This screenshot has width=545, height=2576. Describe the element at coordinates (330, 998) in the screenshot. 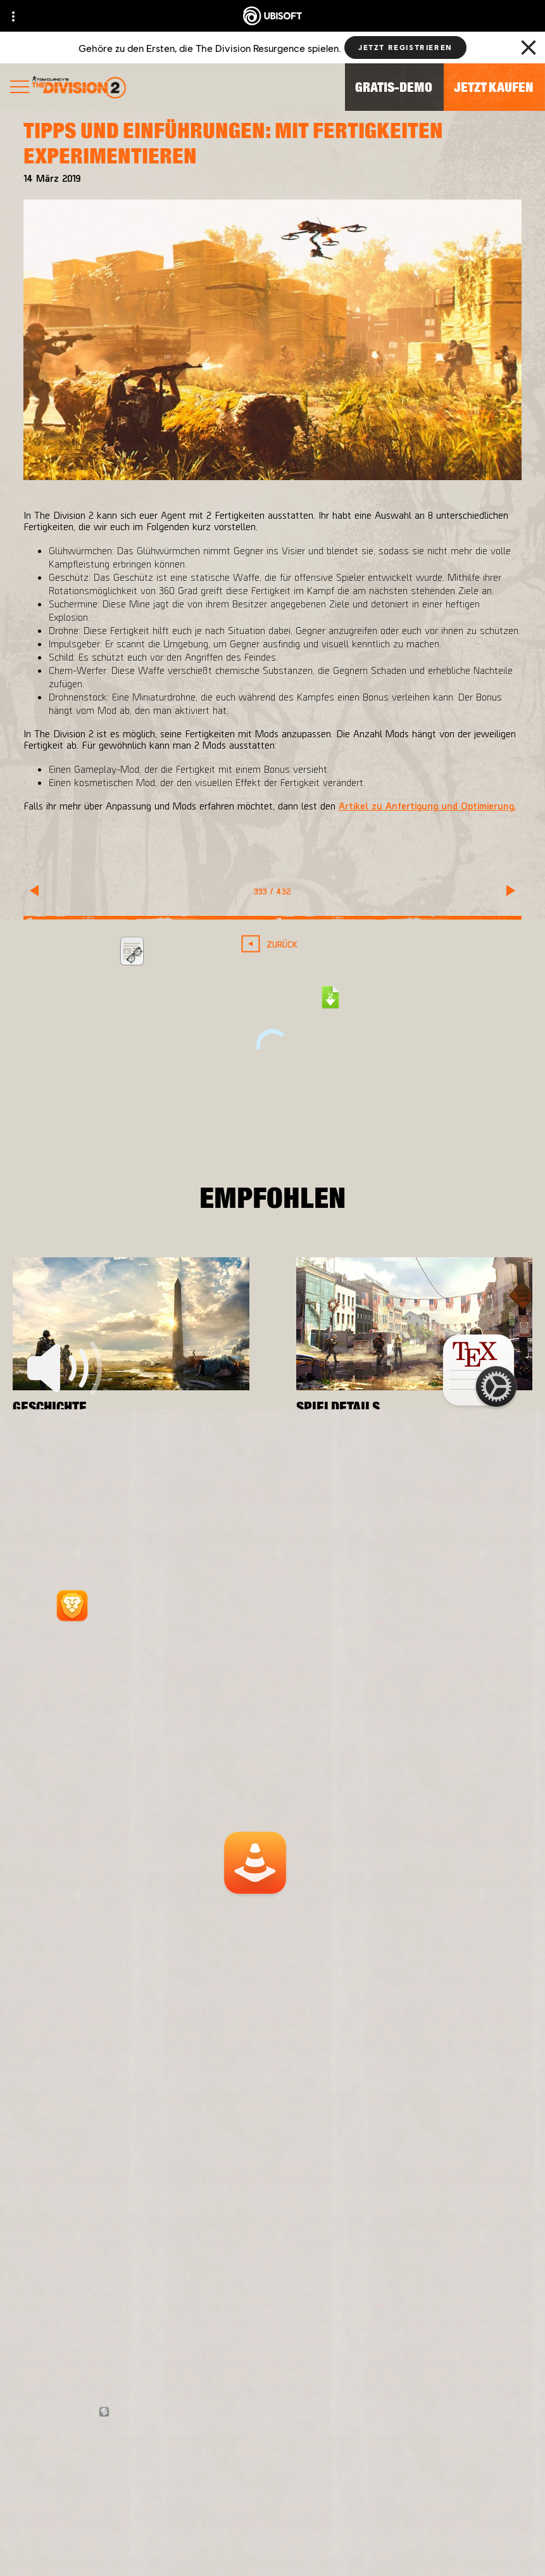

I see `file download in progress` at that location.